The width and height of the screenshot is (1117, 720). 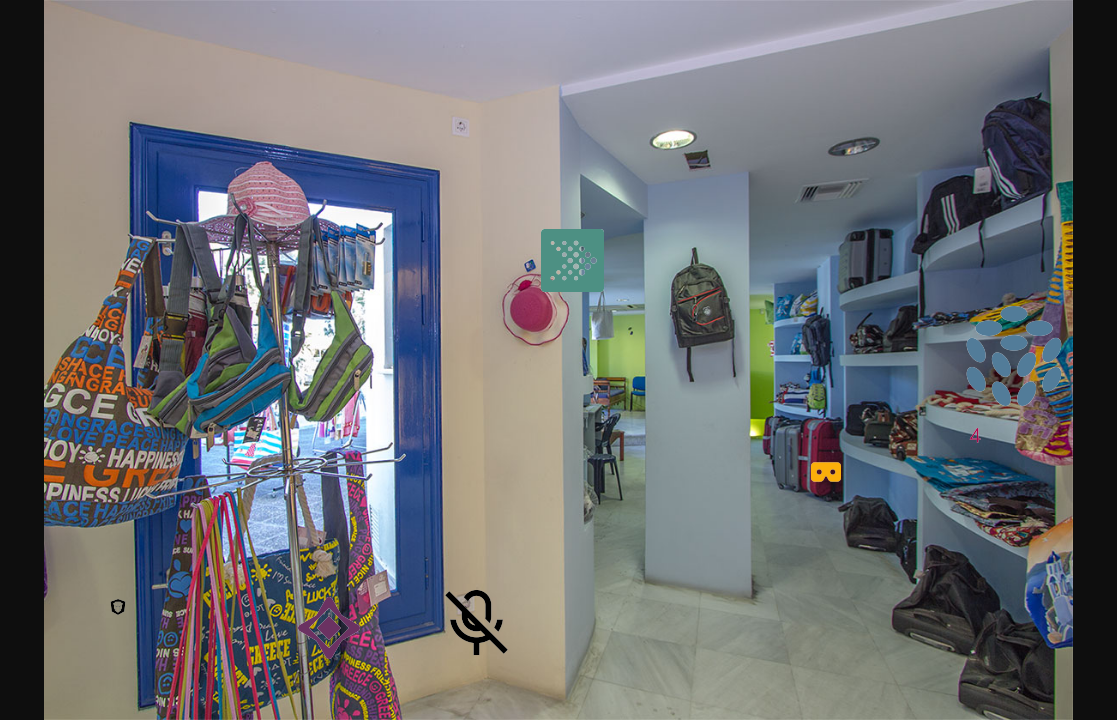 I want to click on openmined logo - an open-source privacy-focused AI platform, so click(x=329, y=628).